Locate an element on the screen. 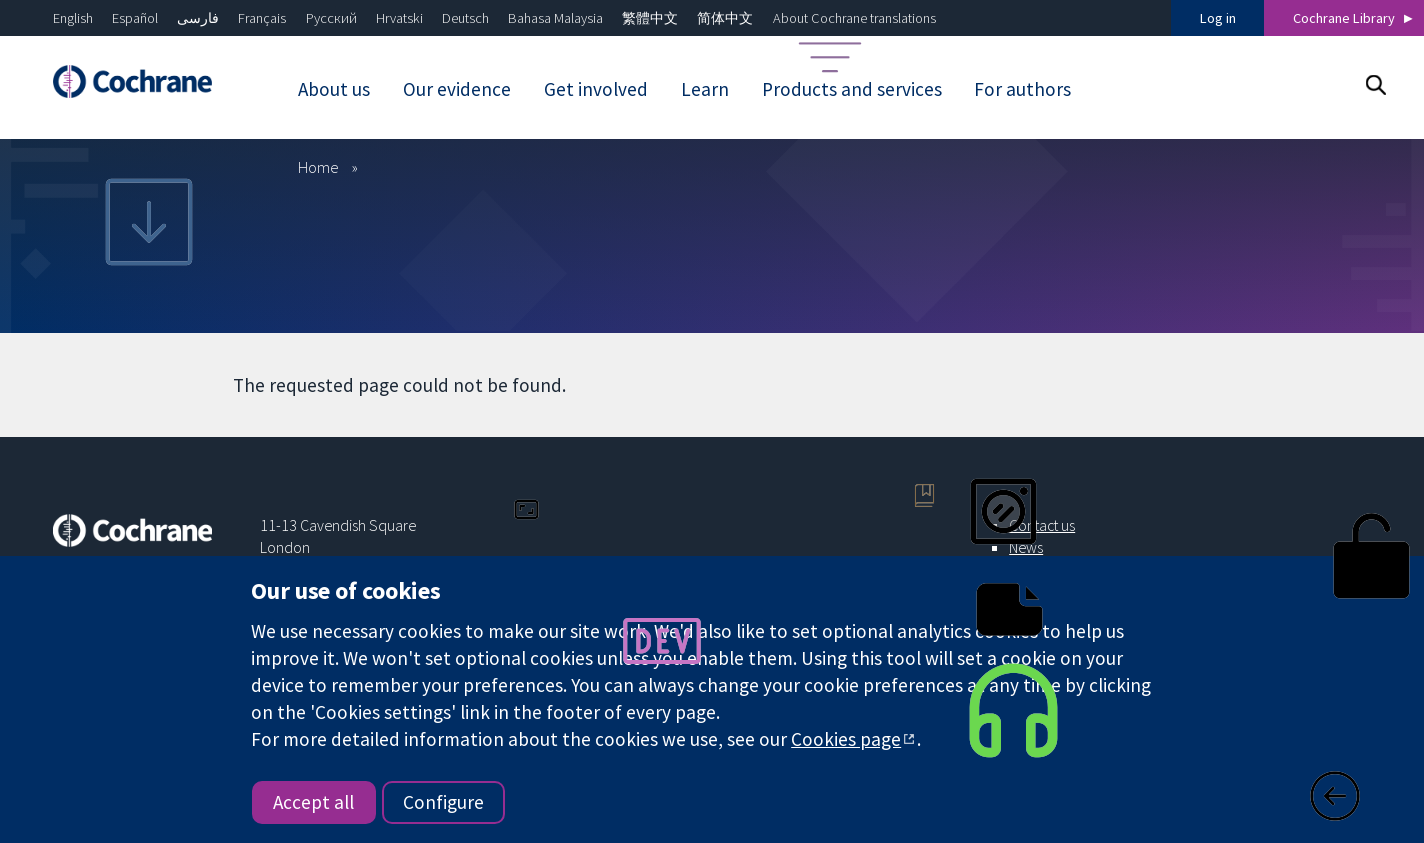 This screenshot has width=1424, height=843. adjust aspect ratio settings is located at coordinates (526, 509).